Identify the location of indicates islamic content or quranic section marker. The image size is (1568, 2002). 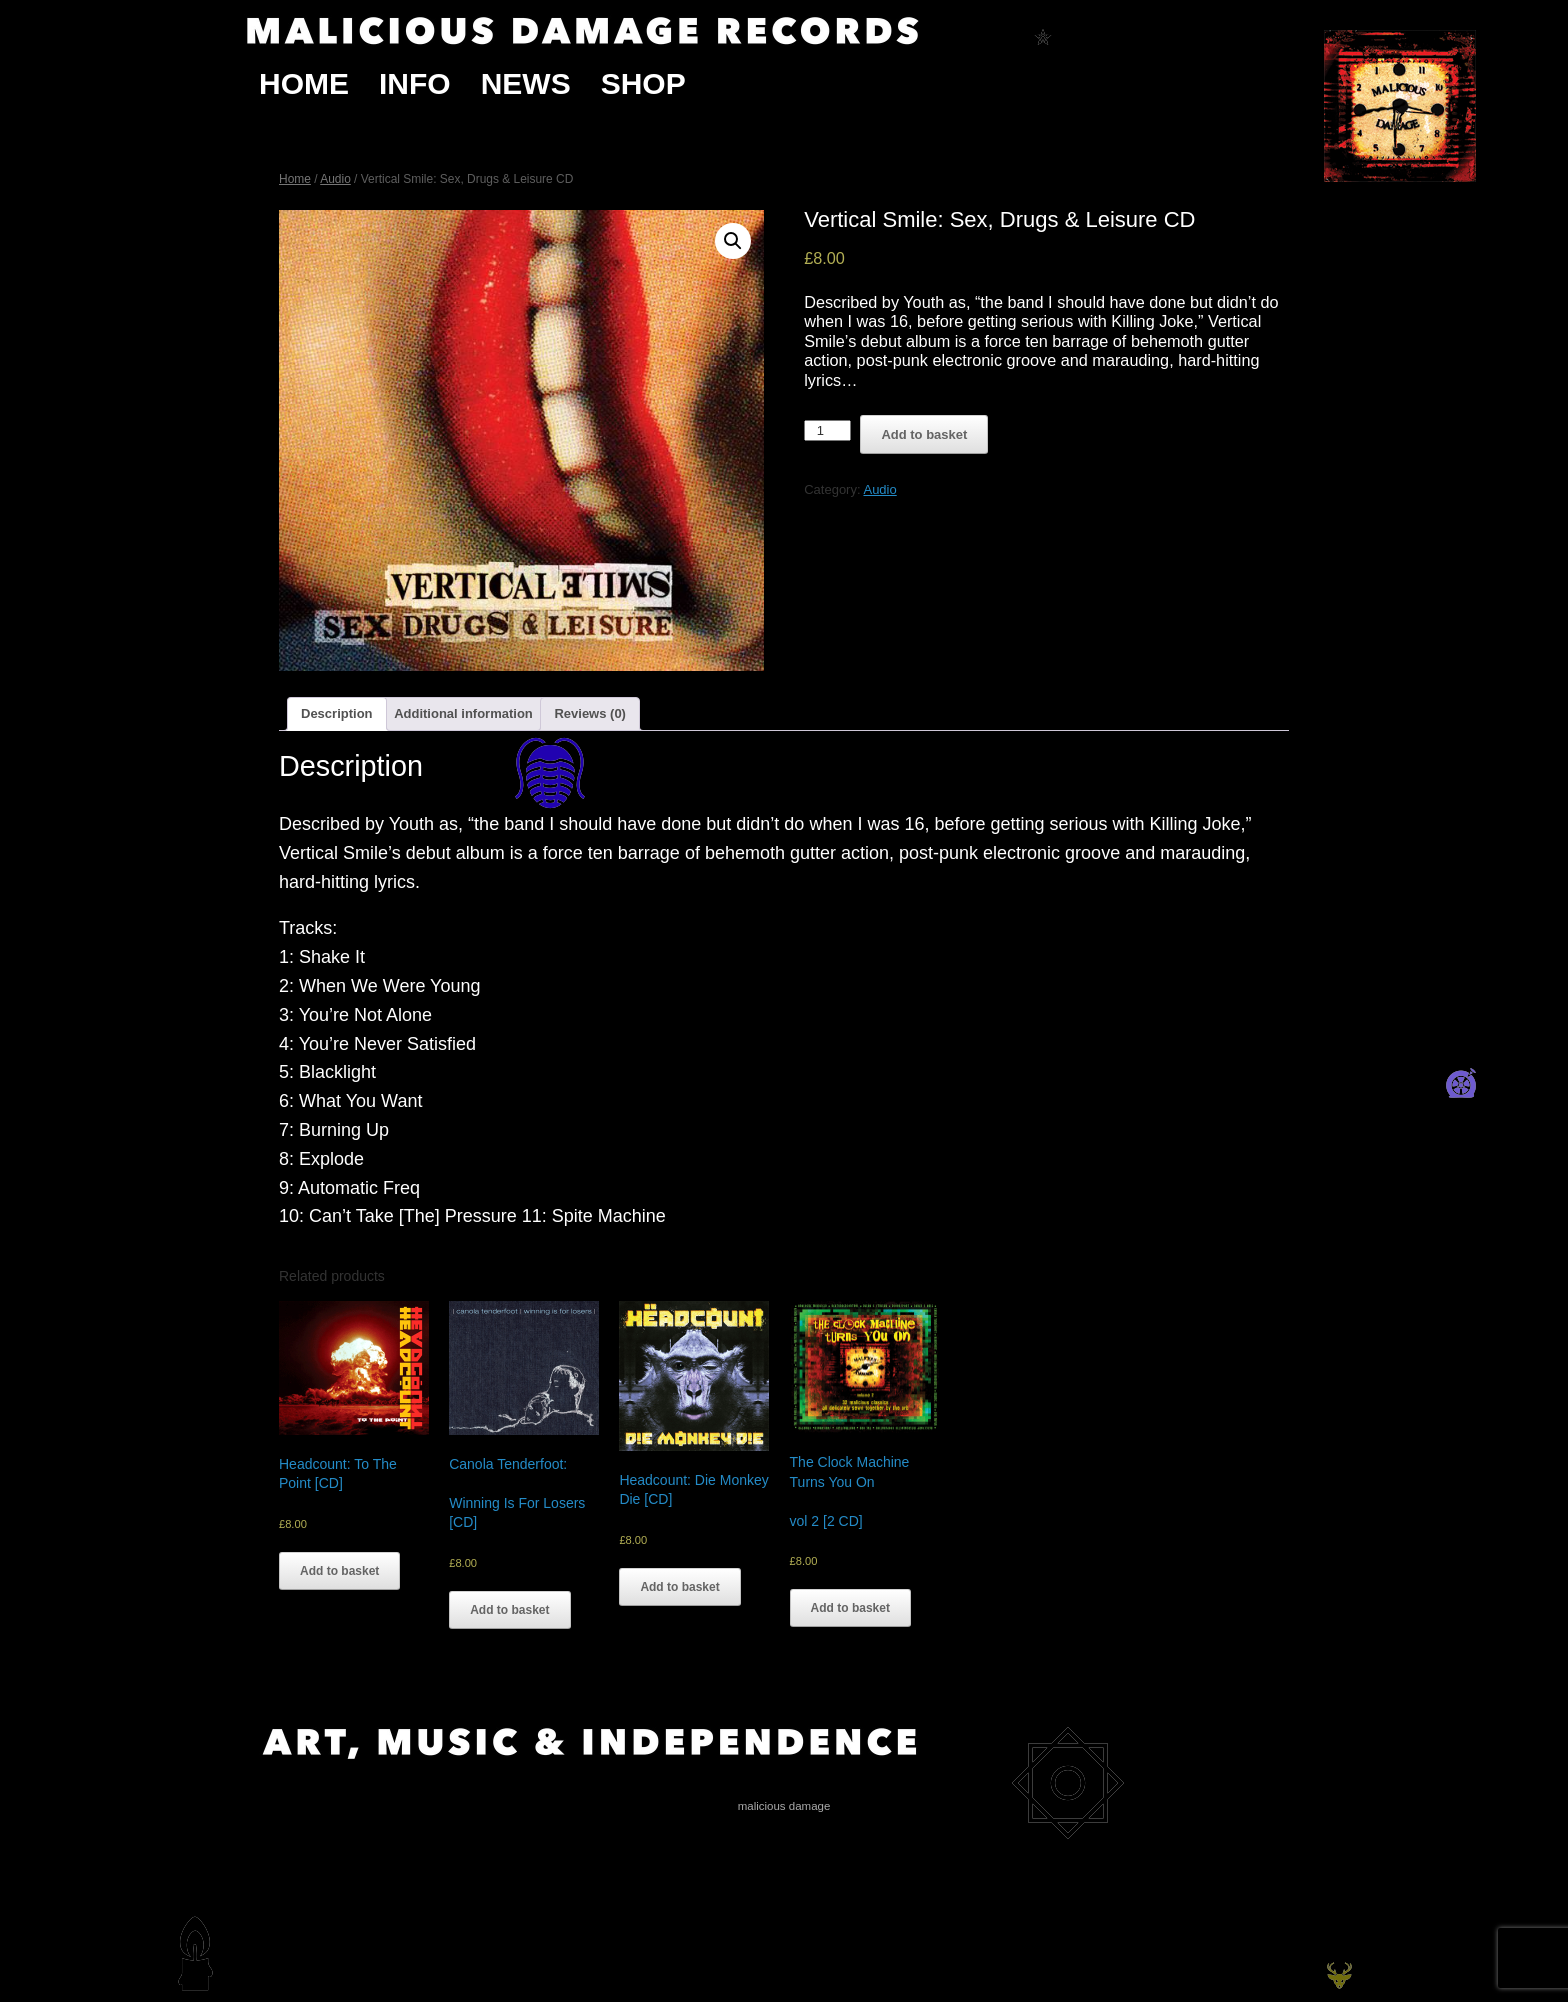
(1068, 1783).